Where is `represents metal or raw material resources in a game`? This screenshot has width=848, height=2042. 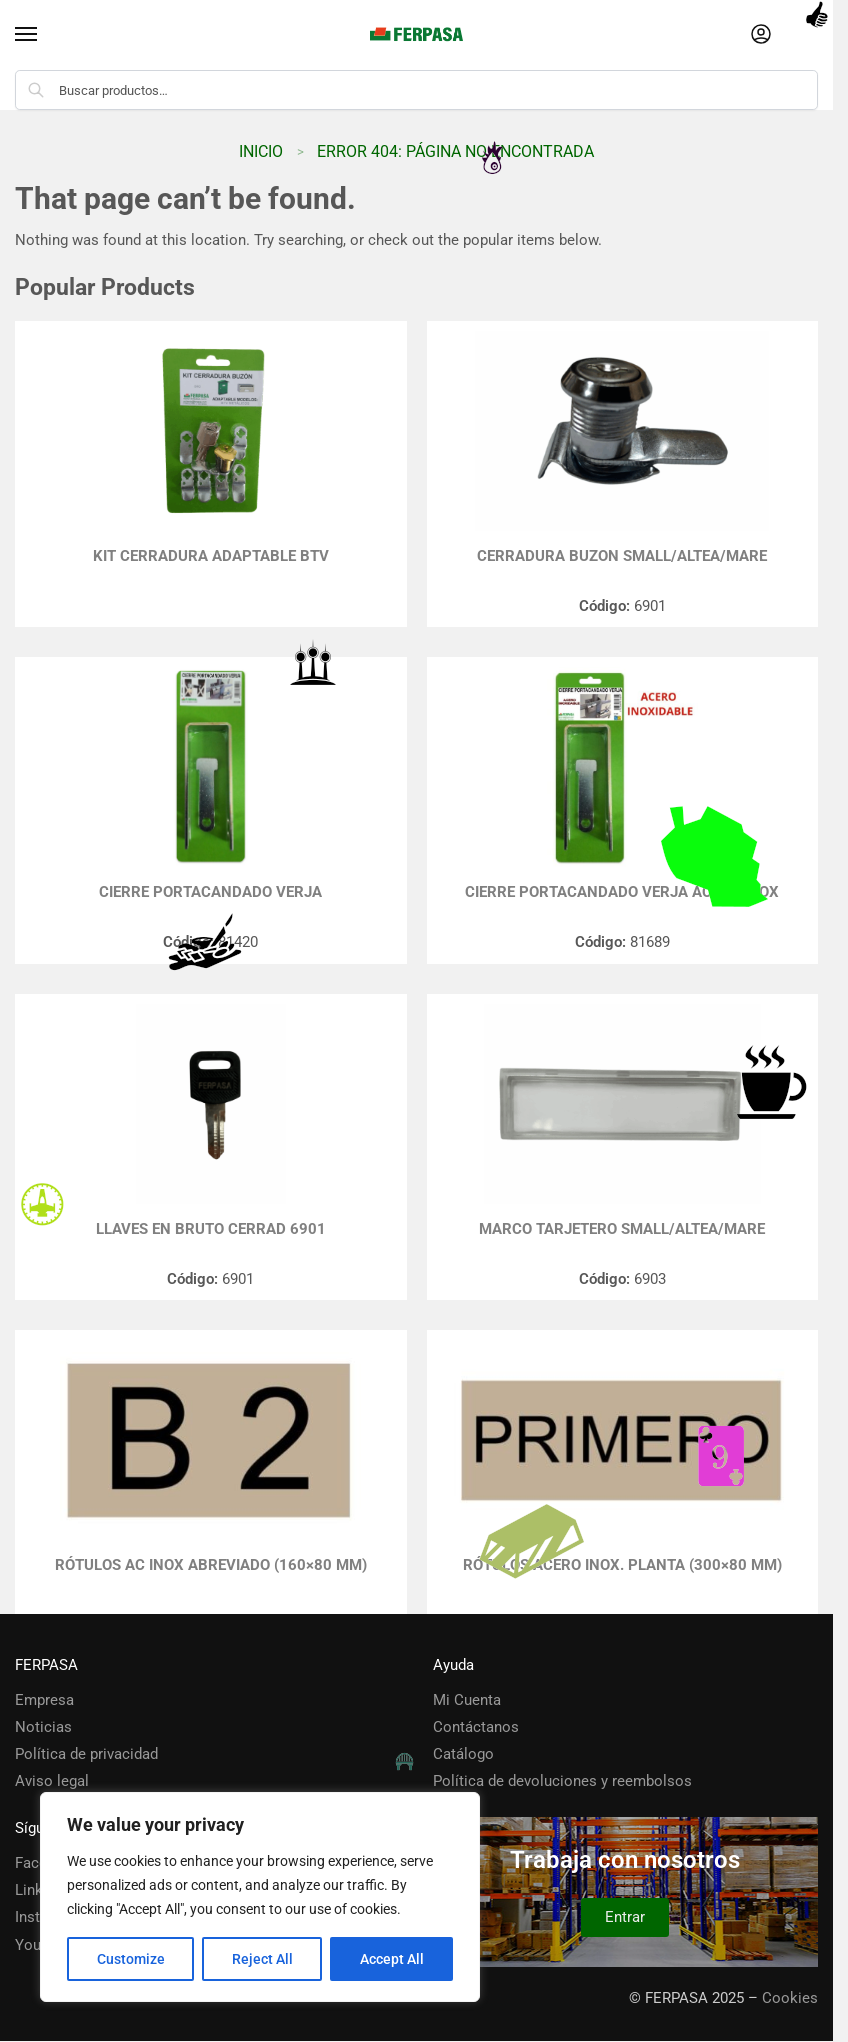 represents metal or raw material resources in a game is located at coordinates (532, 1542).